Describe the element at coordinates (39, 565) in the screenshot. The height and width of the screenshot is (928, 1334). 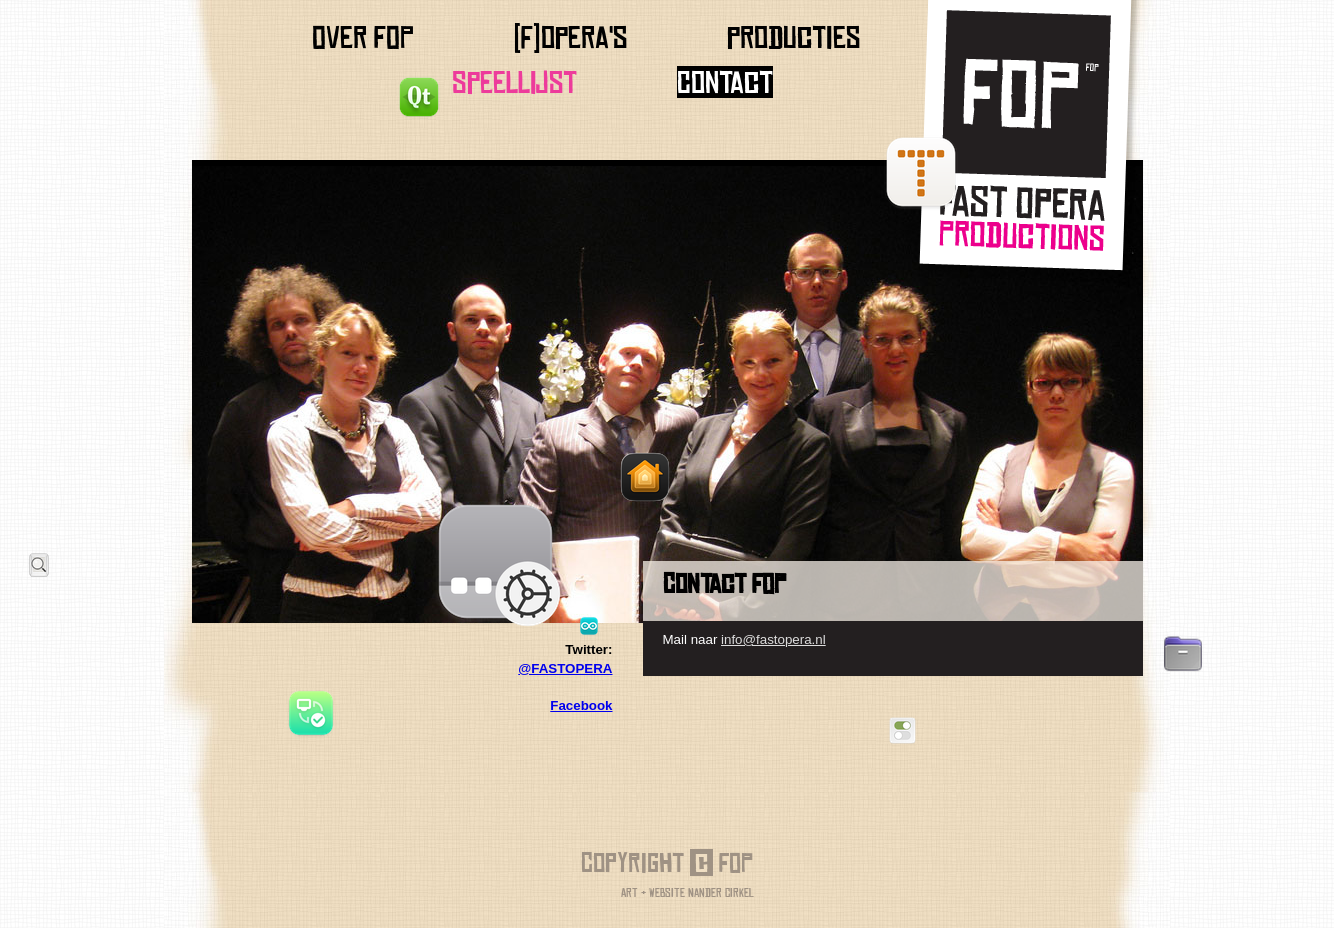
I see `open the system logs application` at that location.